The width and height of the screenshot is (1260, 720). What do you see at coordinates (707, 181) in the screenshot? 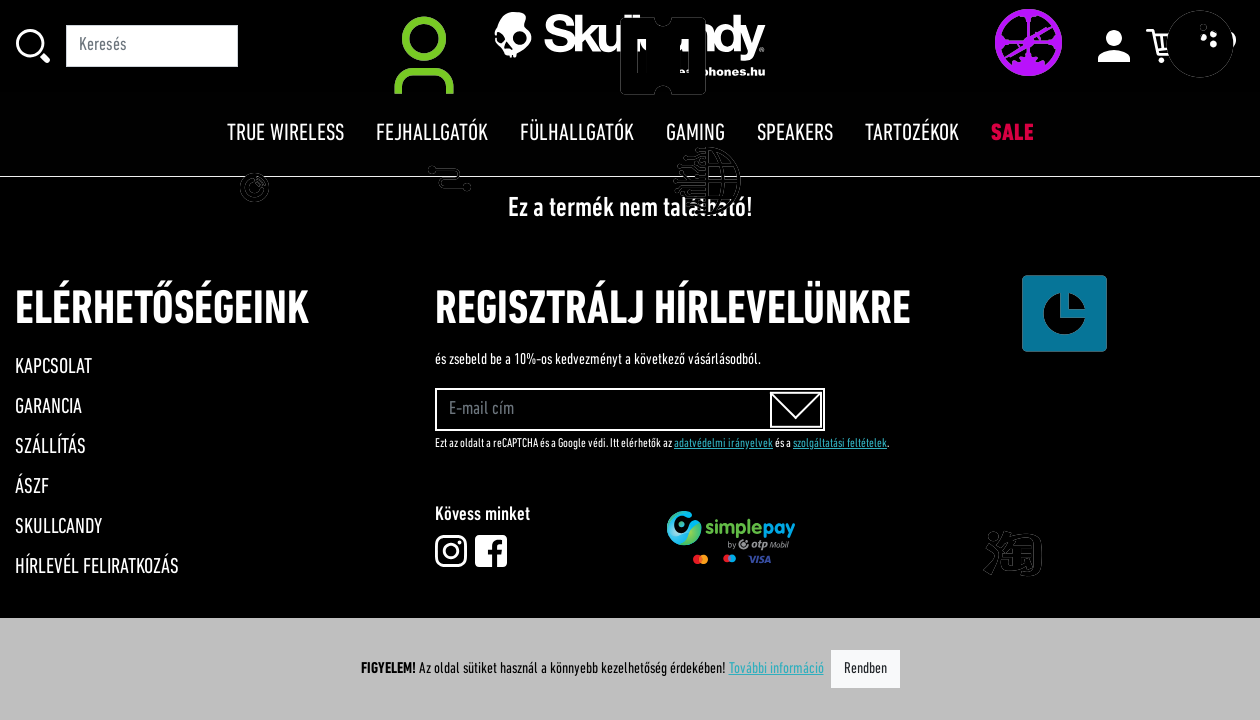
I see `open CircuitVerse digital circuit simulator` at bounding box center [707, 181].